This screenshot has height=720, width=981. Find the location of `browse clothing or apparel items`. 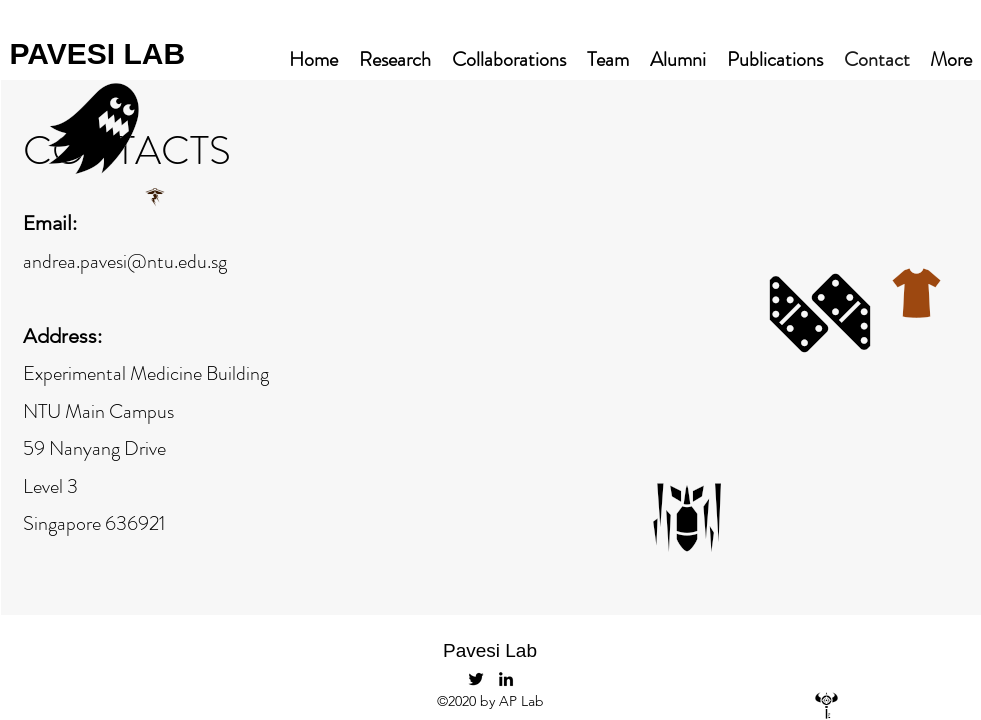

browse clothing or apparel items is located at coordinates (916, 292).